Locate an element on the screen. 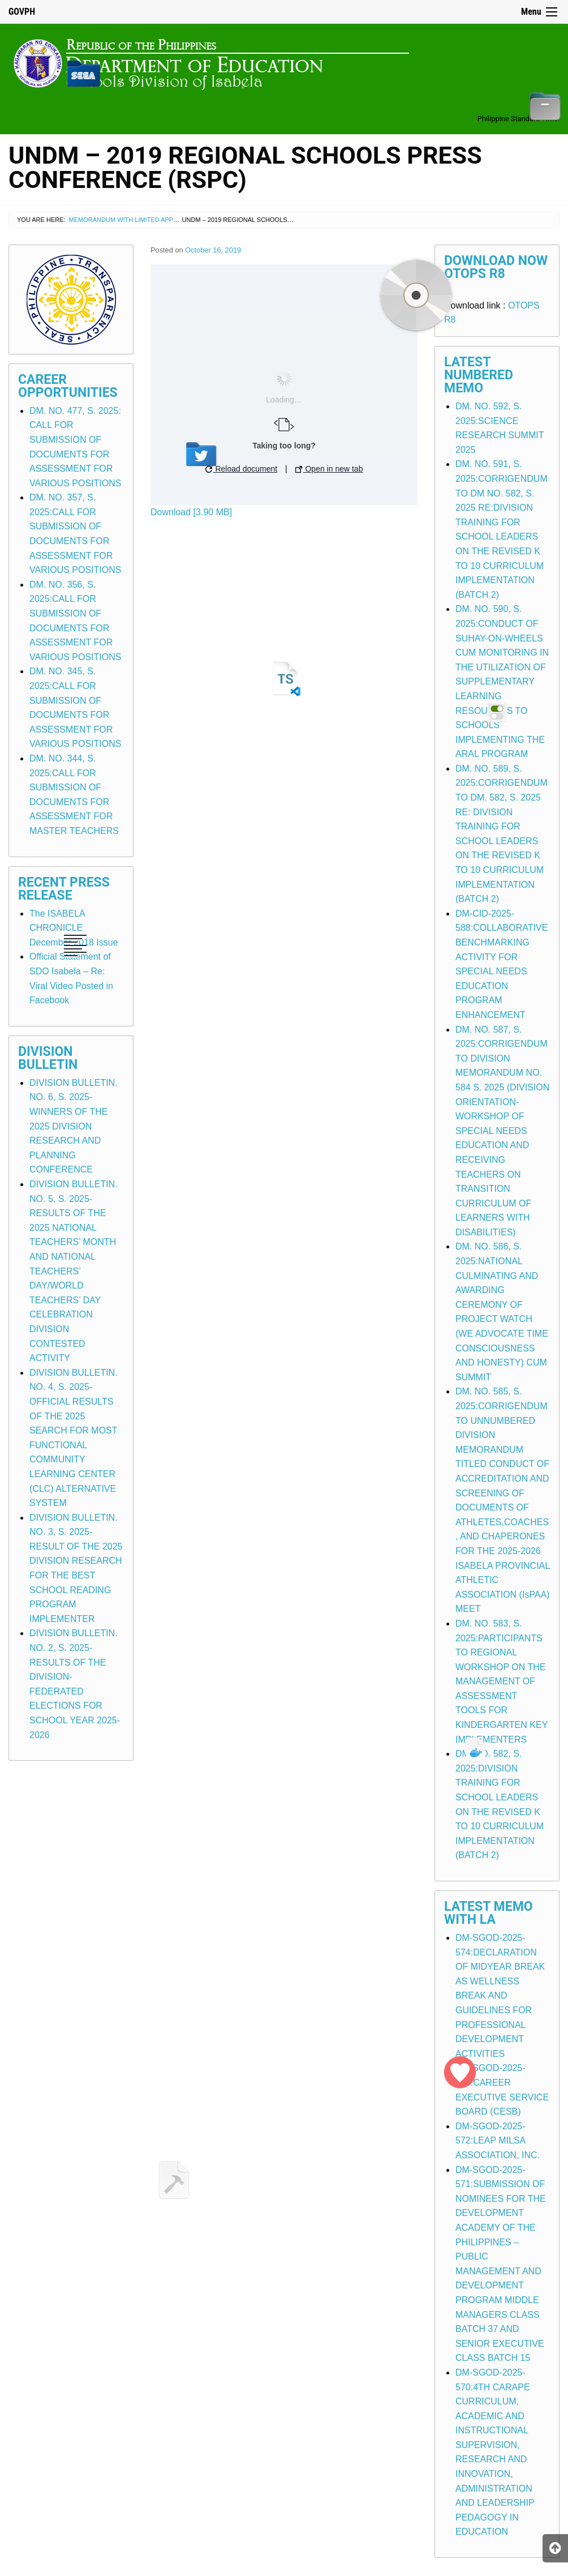 Image resolution: width=568 pixels, height=2576 pixels. typescript file associated with visual studio code is located at coordinates (285, 679).